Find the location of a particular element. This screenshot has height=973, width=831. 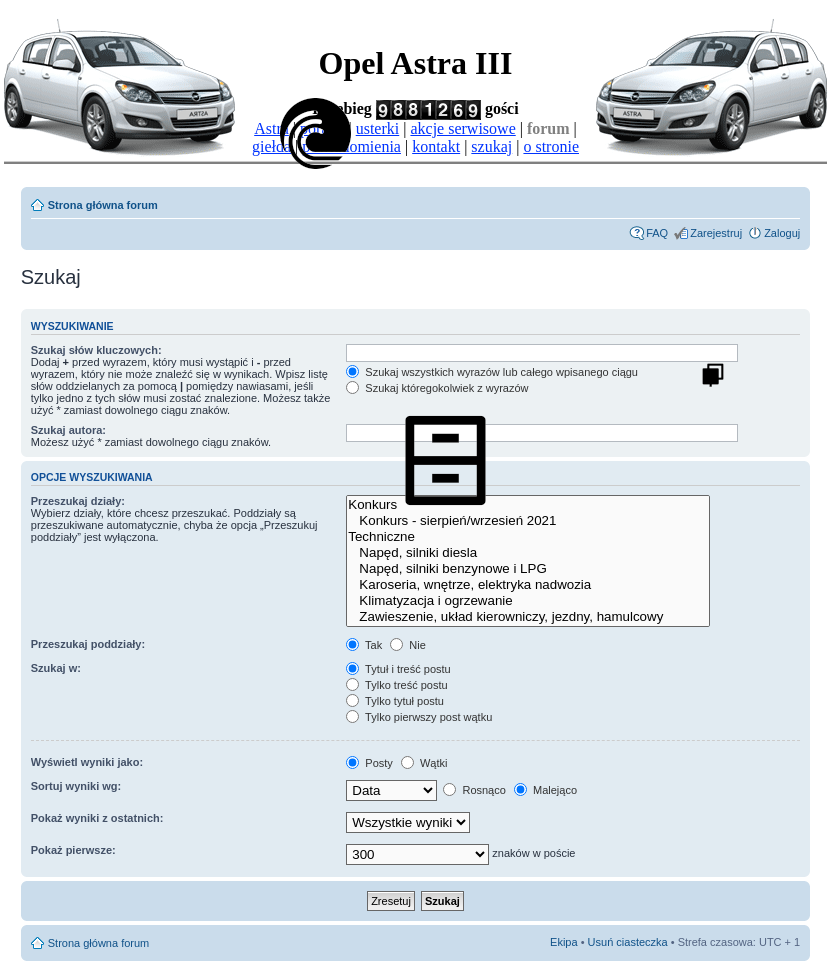

open BitTorrent application is located at coordinates (315, 133).